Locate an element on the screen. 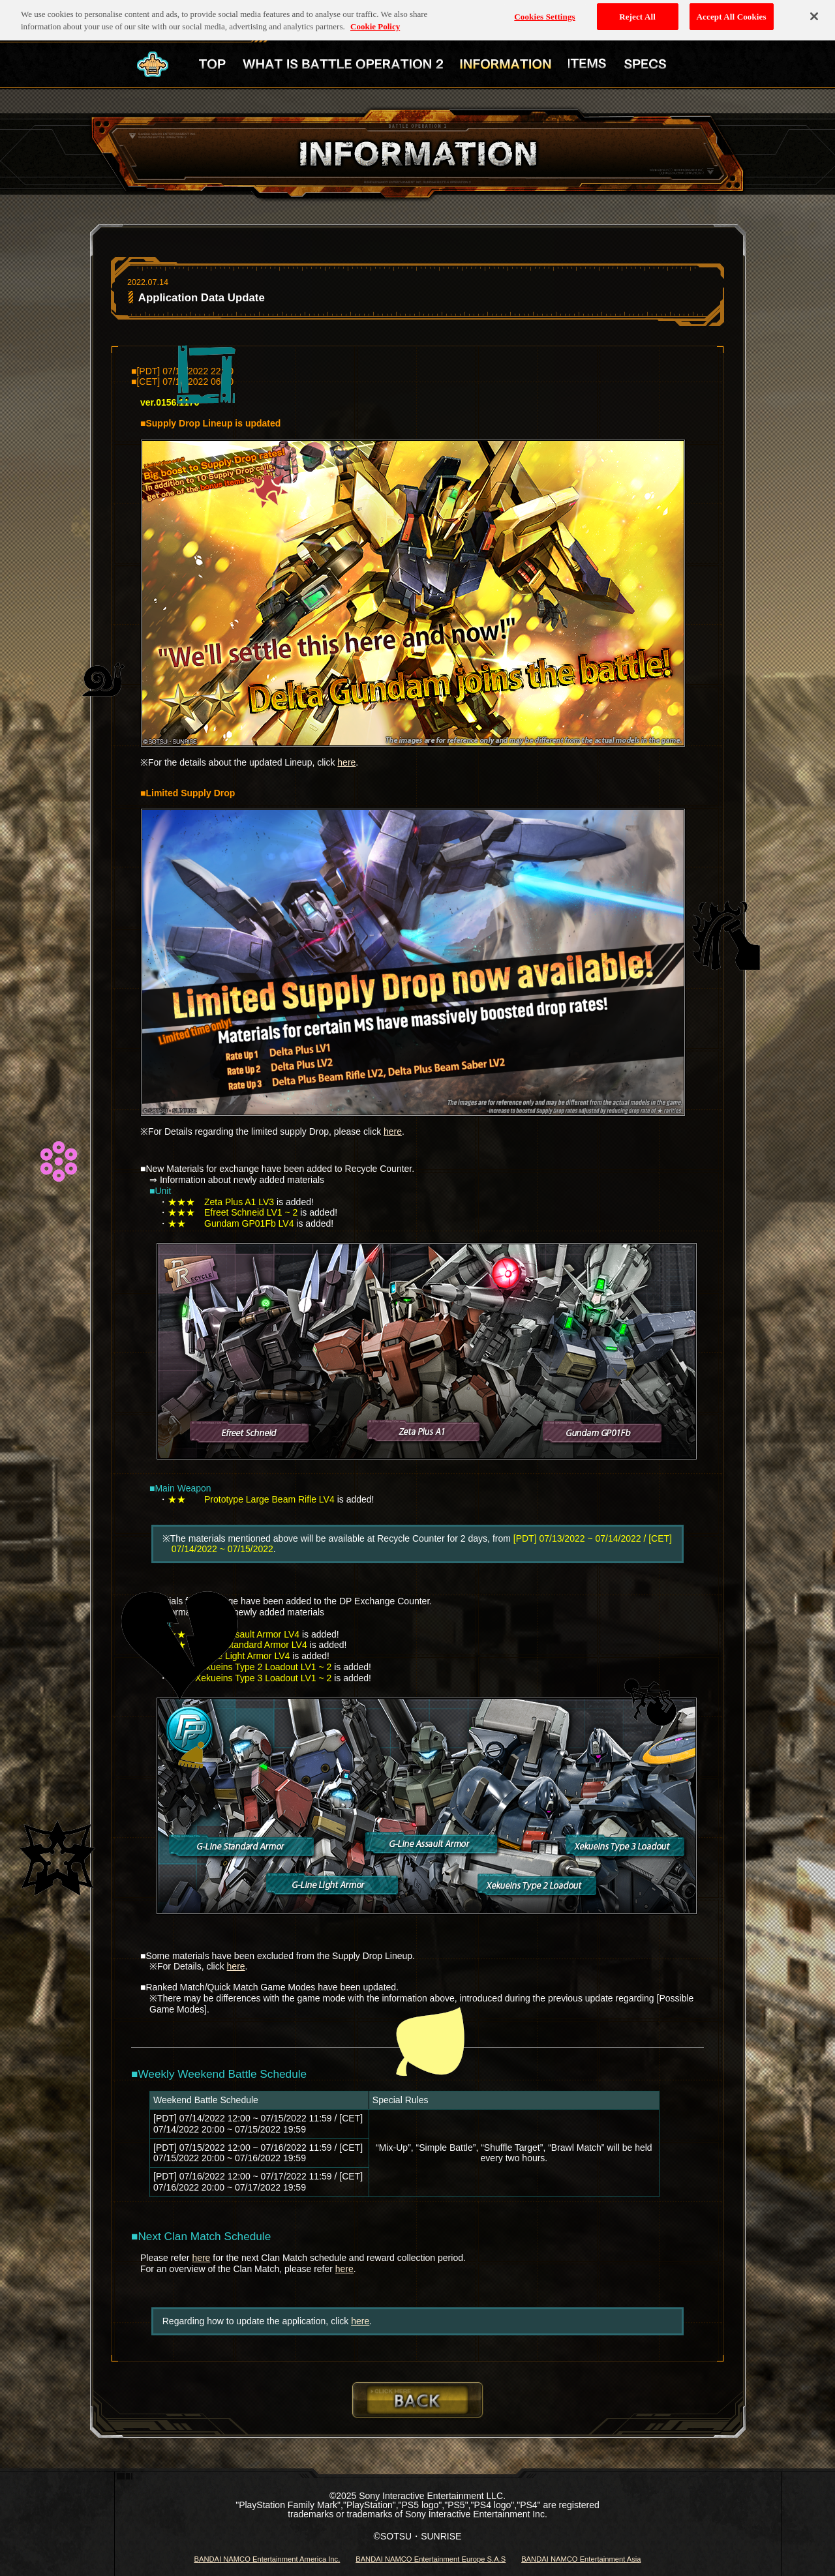  indicates a dislike or negative reaction is located at coordinates (179, 1645).